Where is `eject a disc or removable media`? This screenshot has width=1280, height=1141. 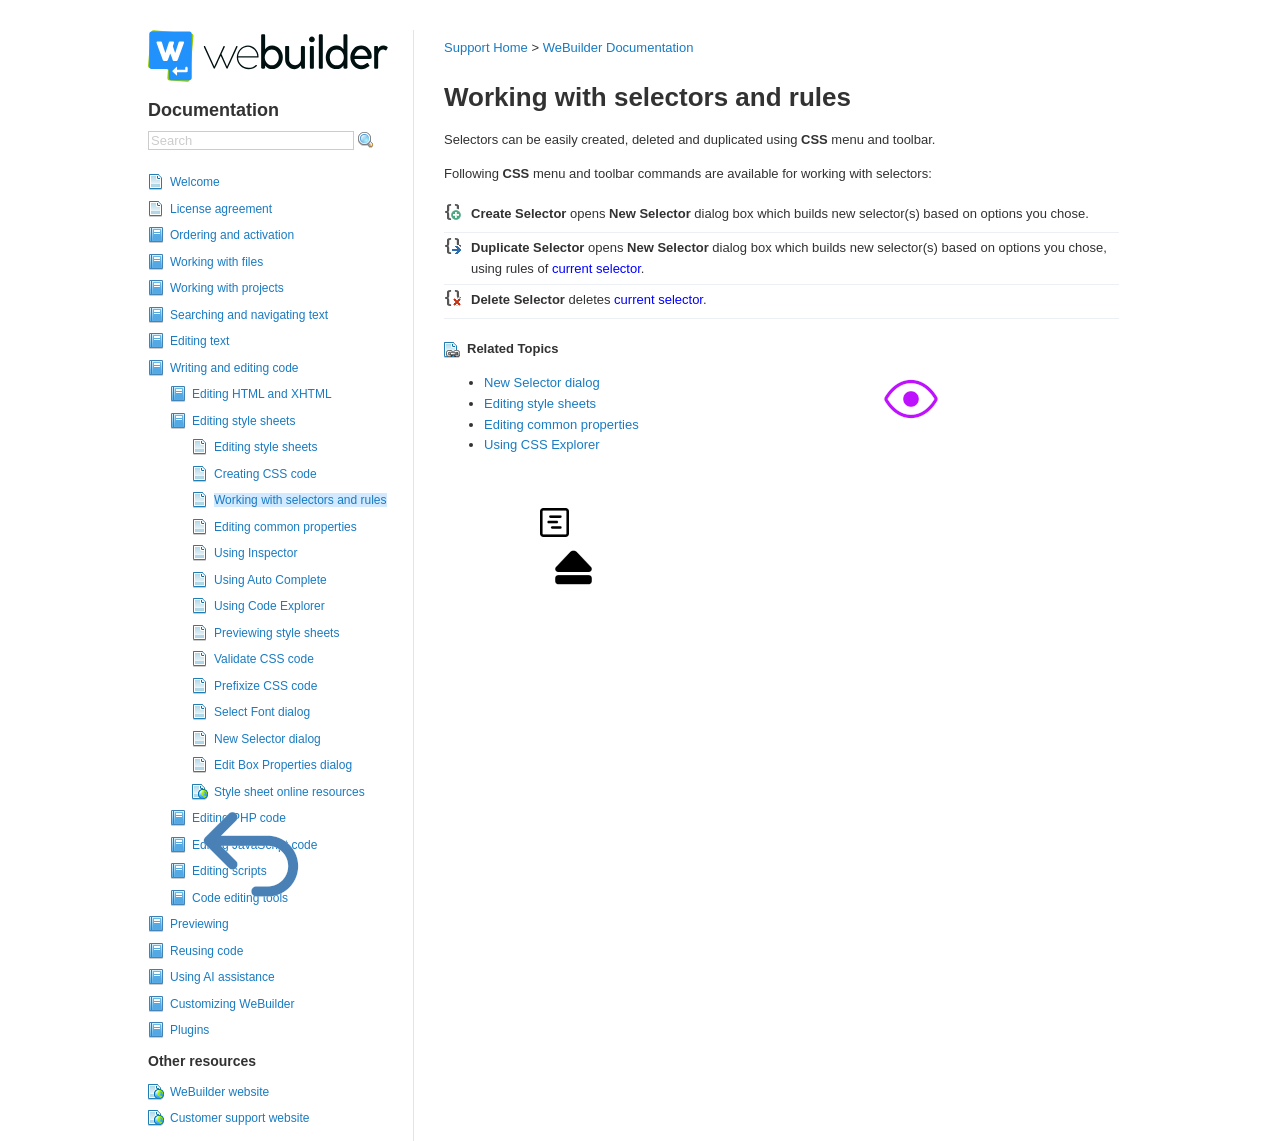 eject a disc or removable media is located at coordinates (573, 570).